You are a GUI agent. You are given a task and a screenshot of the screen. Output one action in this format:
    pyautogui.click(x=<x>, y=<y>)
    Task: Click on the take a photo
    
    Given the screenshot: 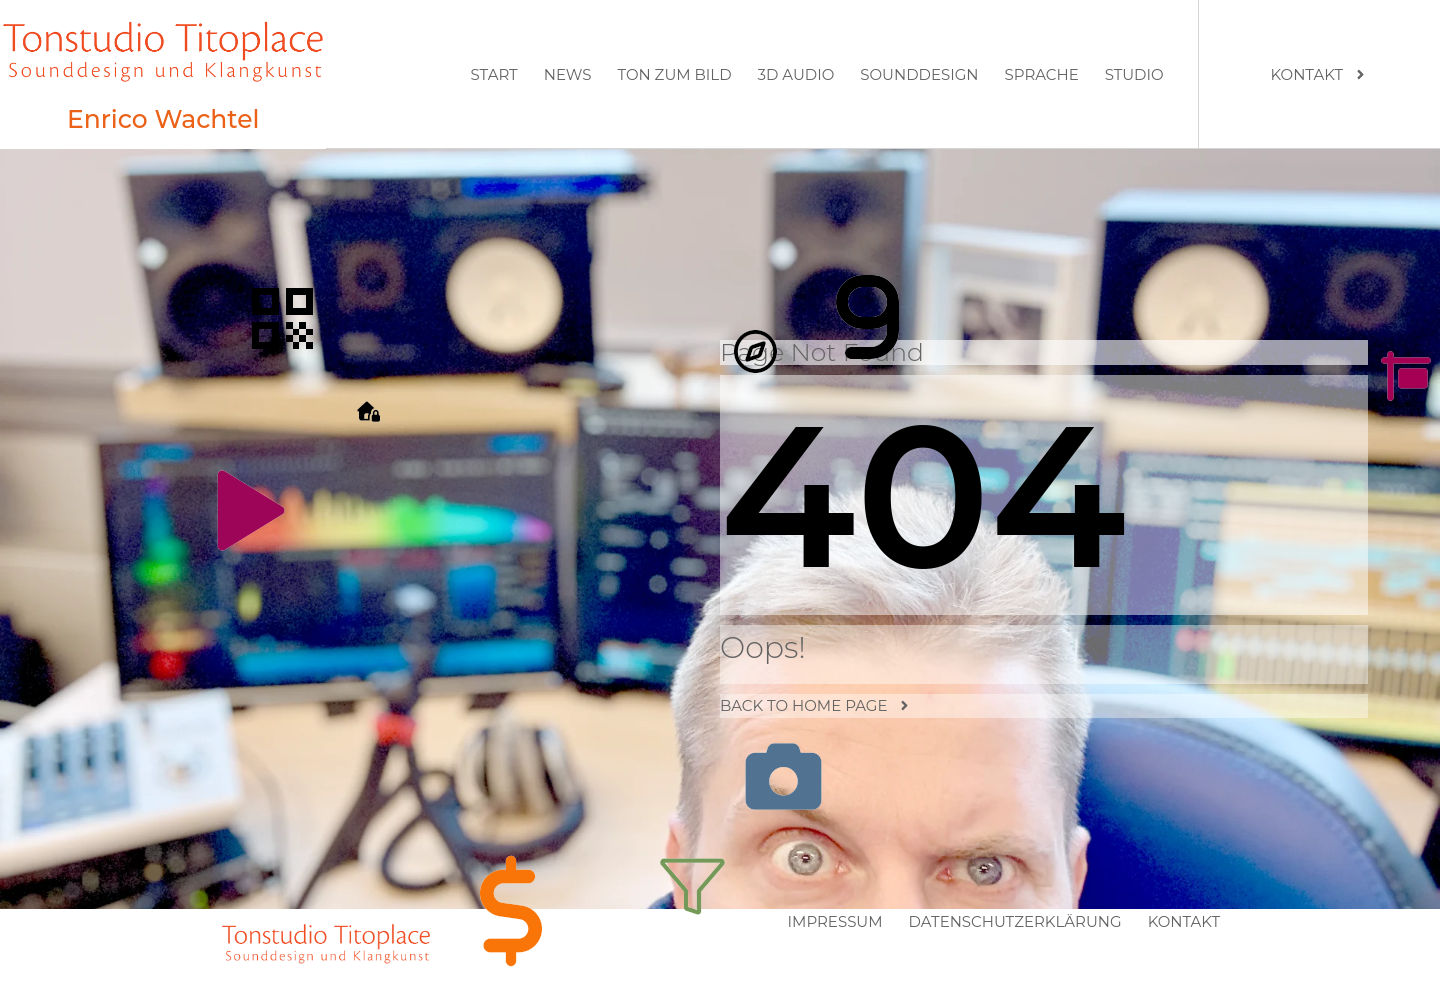 What is the action you would take?
    pyautogui.click(x=783, y=776)
    